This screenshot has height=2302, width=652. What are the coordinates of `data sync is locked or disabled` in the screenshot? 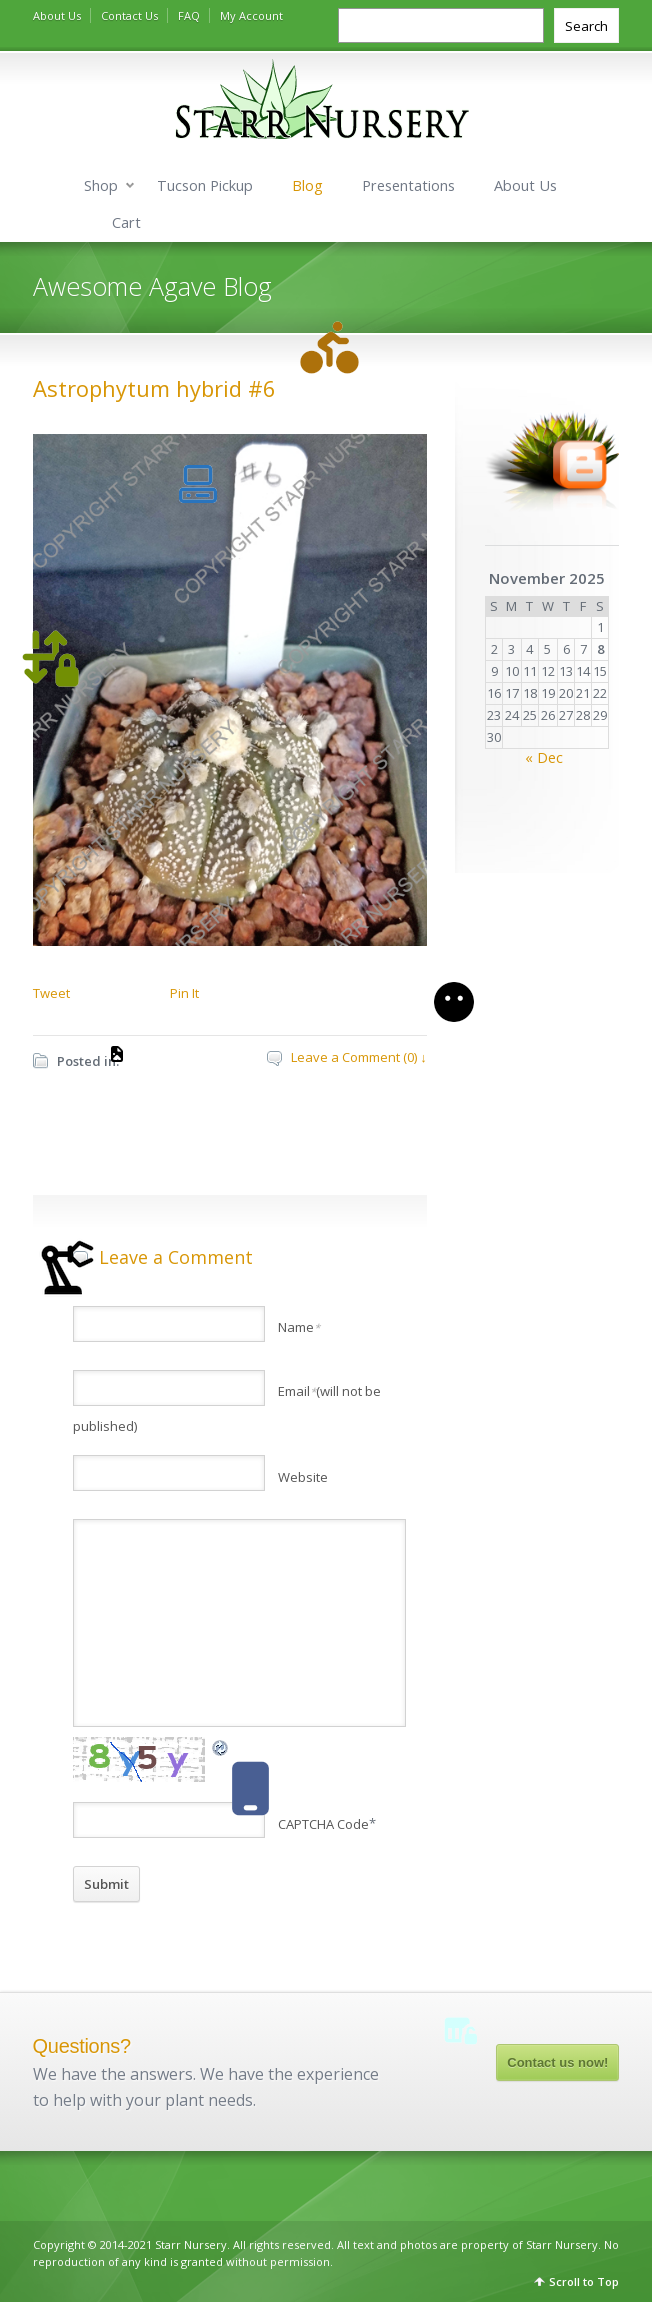 It's located at (49, 657).